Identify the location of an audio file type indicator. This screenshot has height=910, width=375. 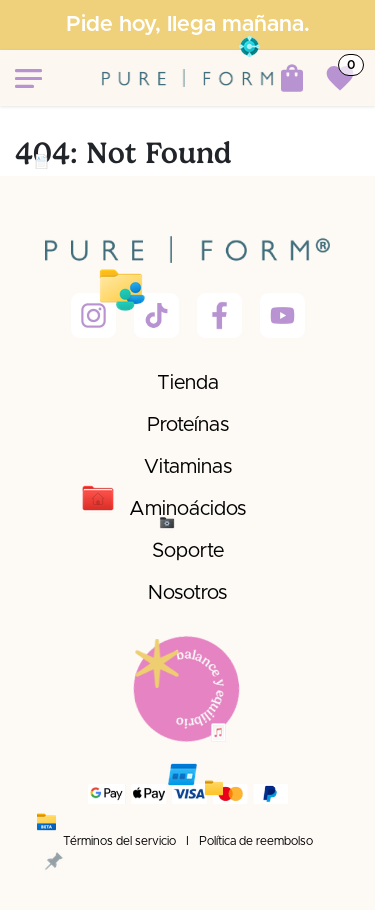
(218, 732).